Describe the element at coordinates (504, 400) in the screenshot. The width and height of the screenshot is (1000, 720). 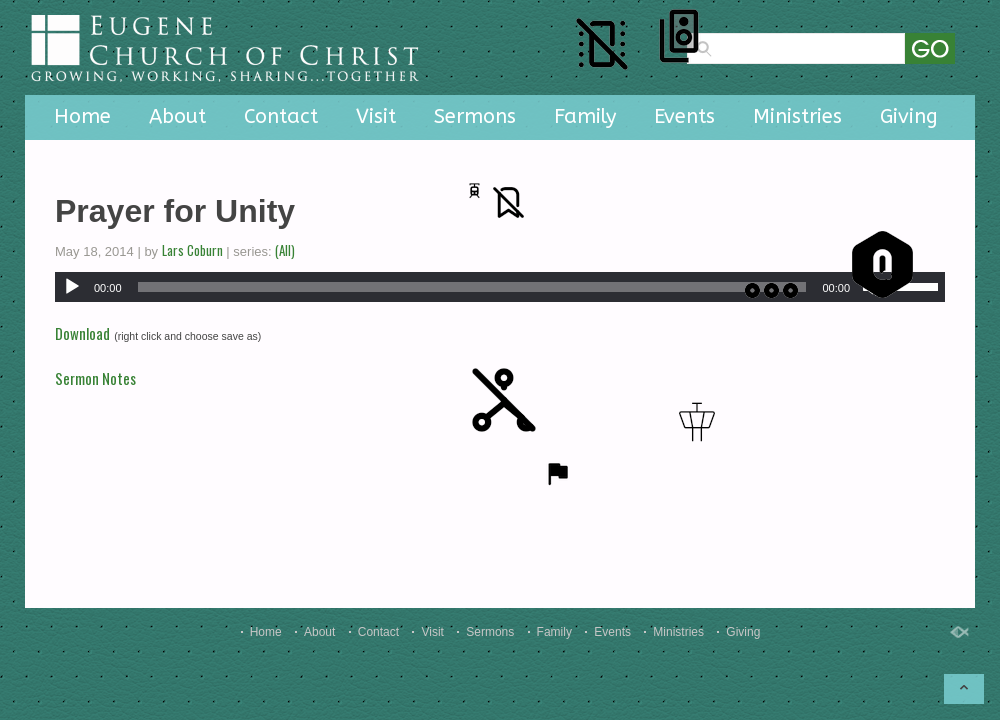
I see `disable hierarchical view` at that location.